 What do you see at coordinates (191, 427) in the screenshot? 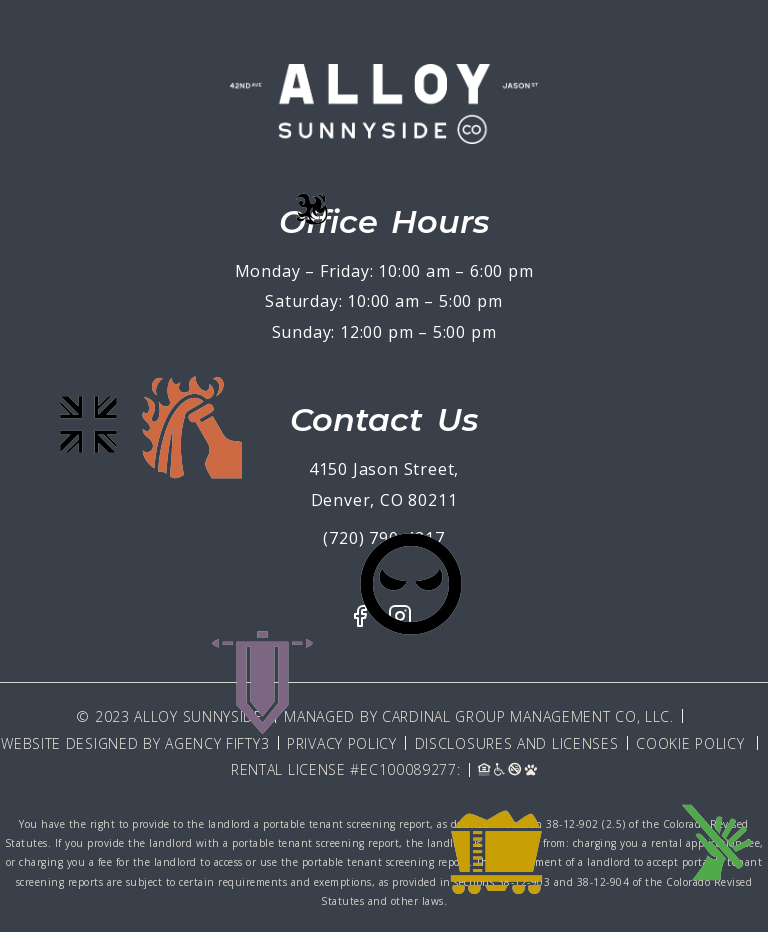
I see `select molotov cocktail weapon or item` at bounding box center [191, 427].